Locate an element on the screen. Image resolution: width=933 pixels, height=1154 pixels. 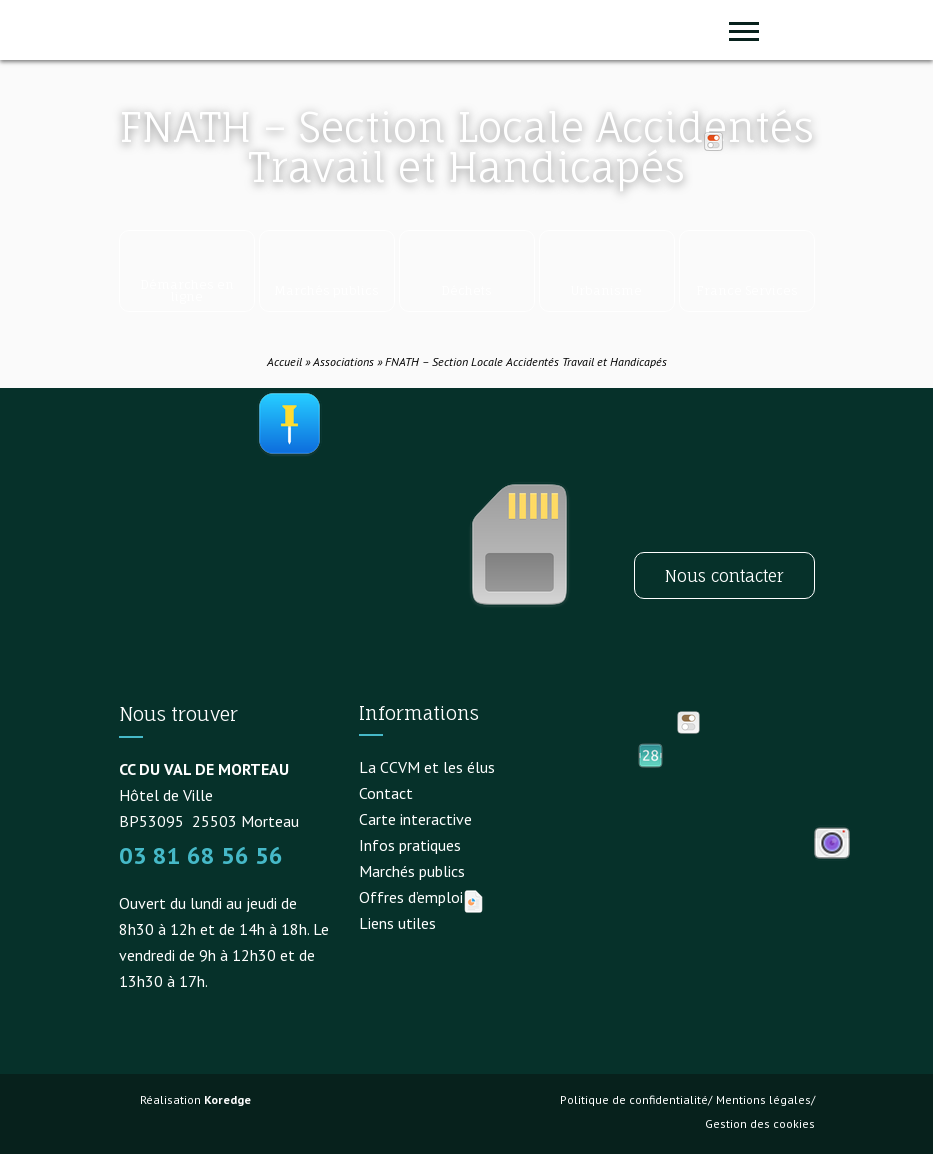
open system settings or preferences is located at coordinates (713, 141).